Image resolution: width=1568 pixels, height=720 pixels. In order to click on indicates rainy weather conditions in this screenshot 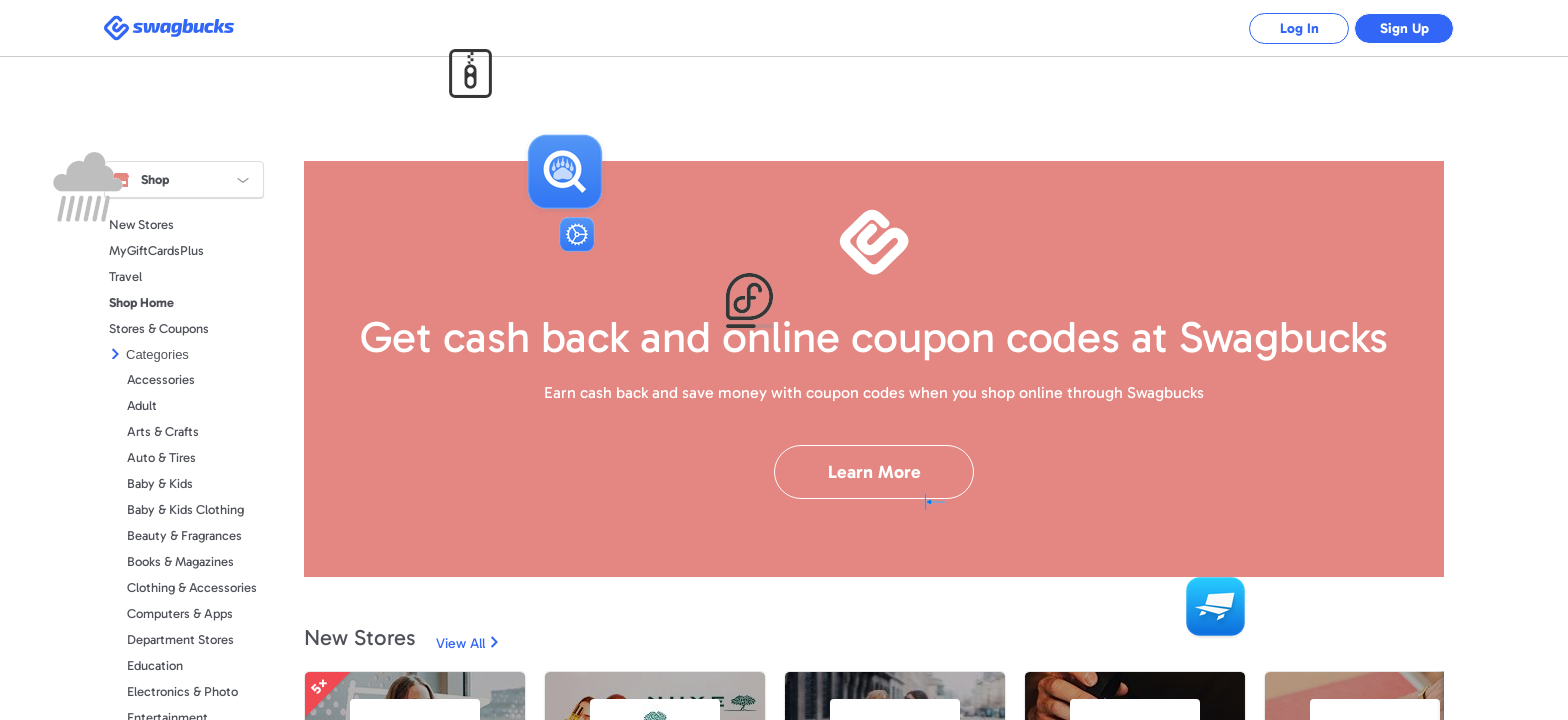, I will do `click(88, 187)`.